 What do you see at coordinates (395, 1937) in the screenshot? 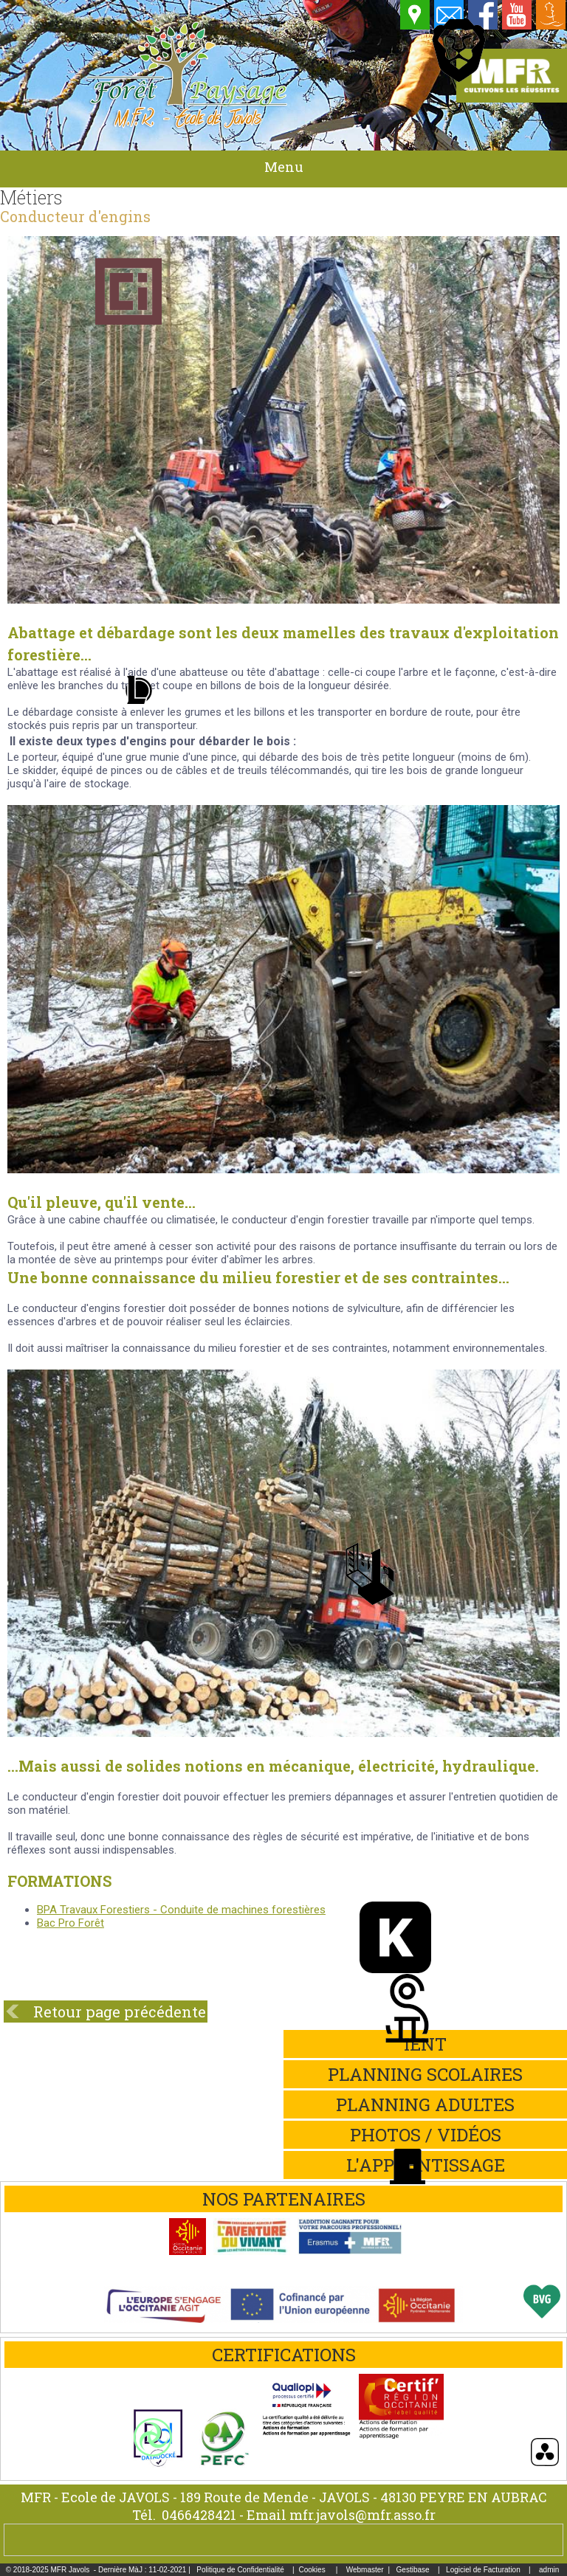
I see `keystone CMS logo` at bounding box center [395, 1937].